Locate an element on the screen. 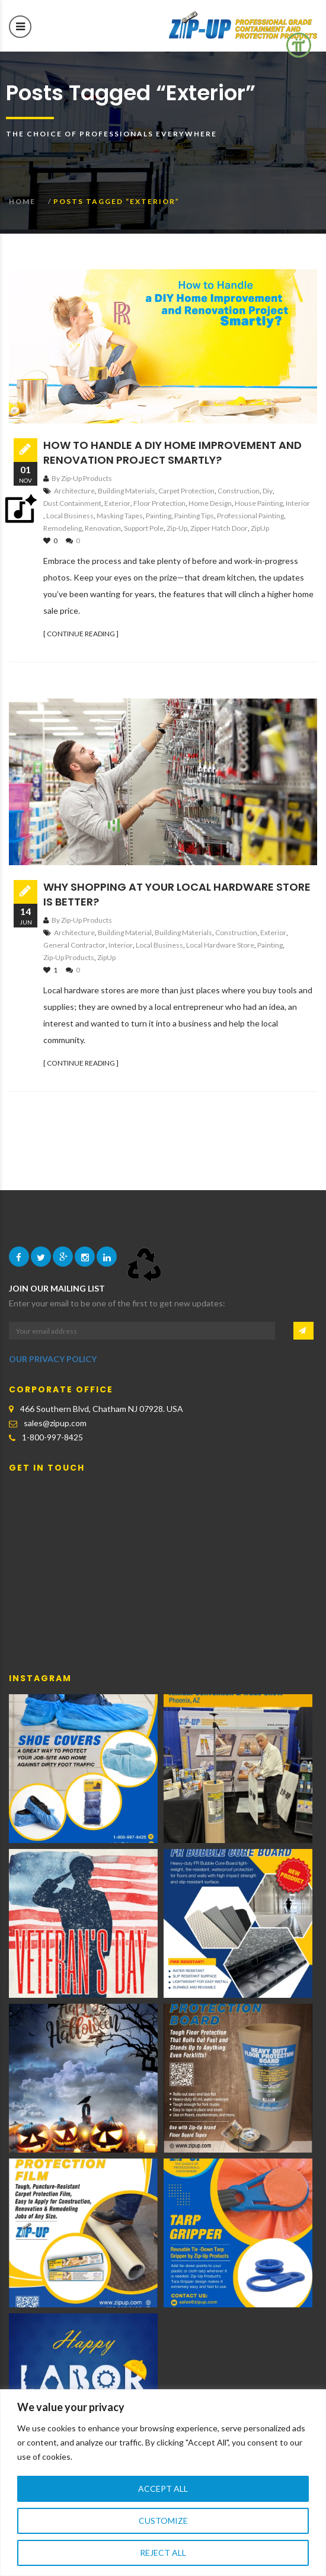  indicates recyclable item or material is located at coordinates (144, 1264).